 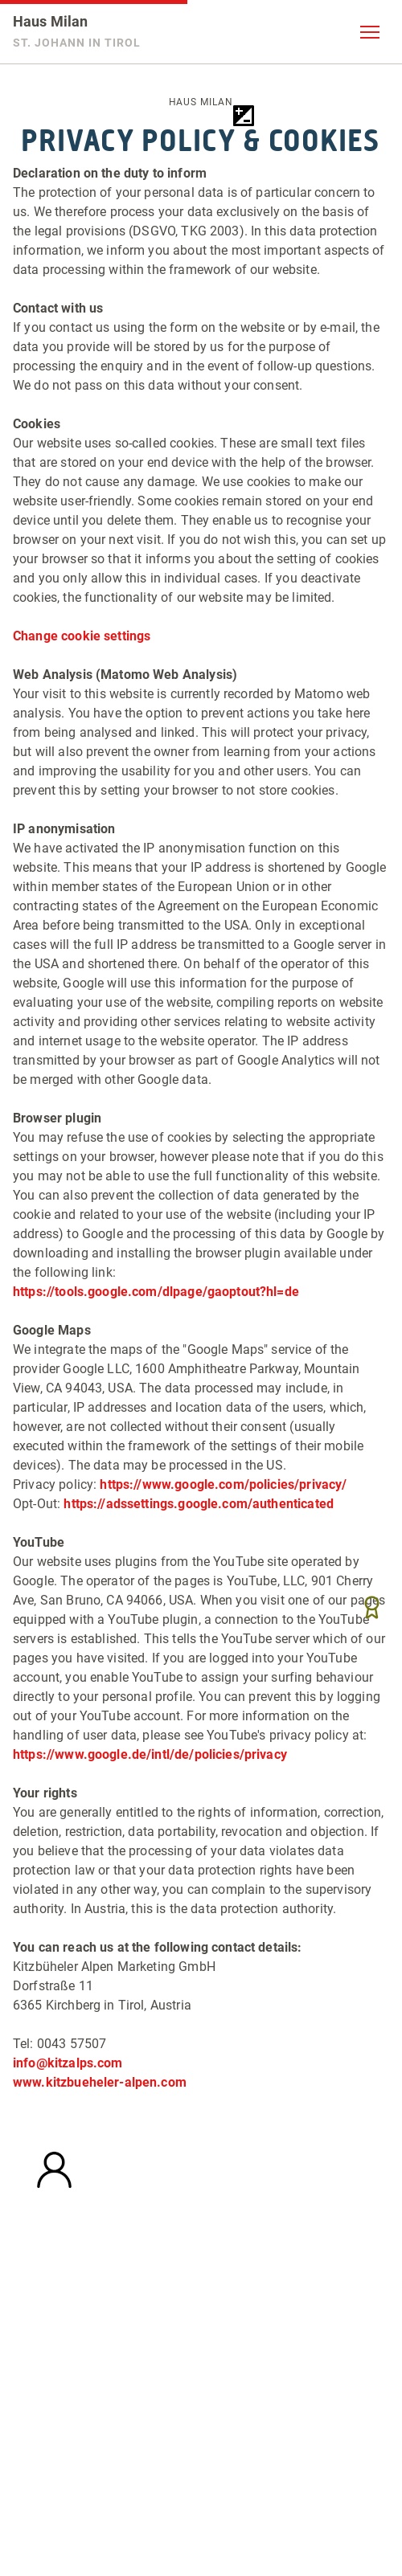 What do you see at coordinates (371, 1607) in the screenshot?
I see `view achievements or awards` at bounding box center [371, 1607].